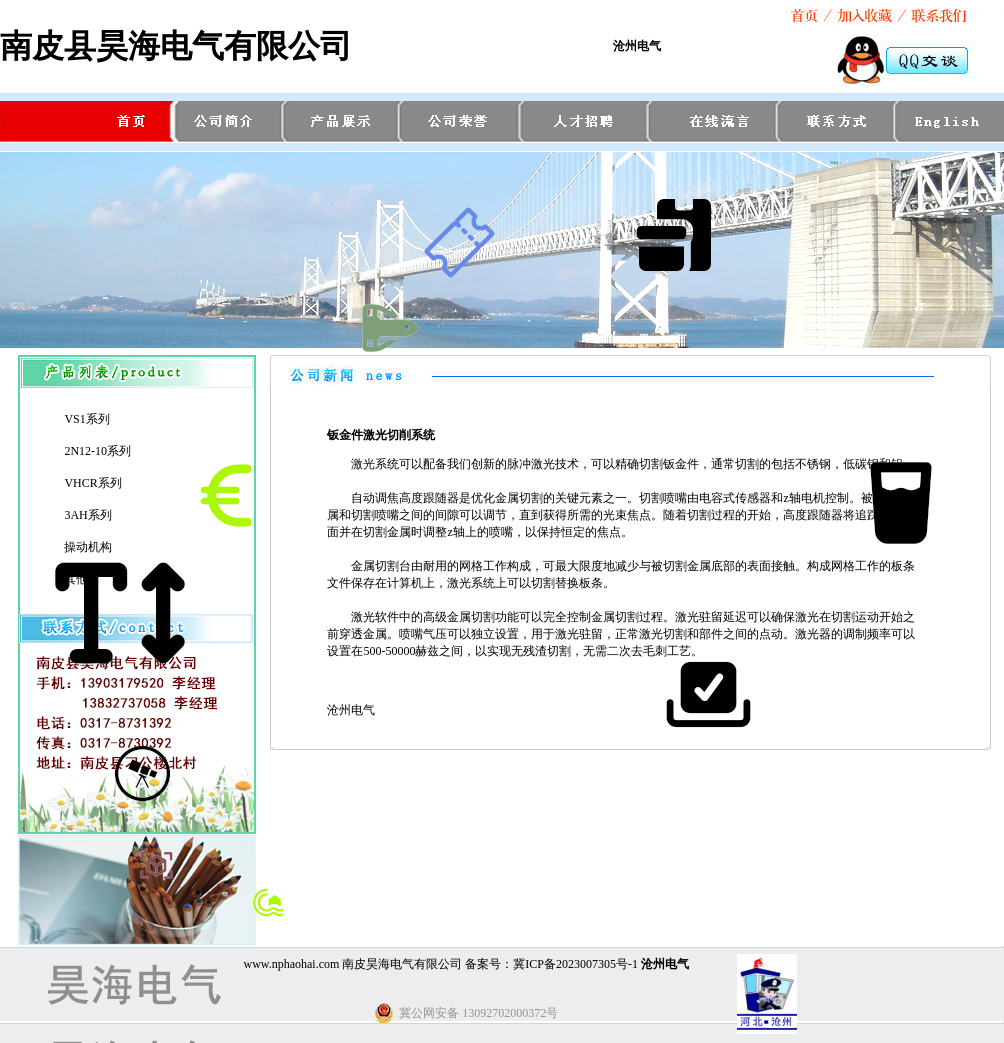 This screenshot has width=1004, height=1043. I want to click on WPExplorer WordPress themes and resources logo, so click(142, 773).